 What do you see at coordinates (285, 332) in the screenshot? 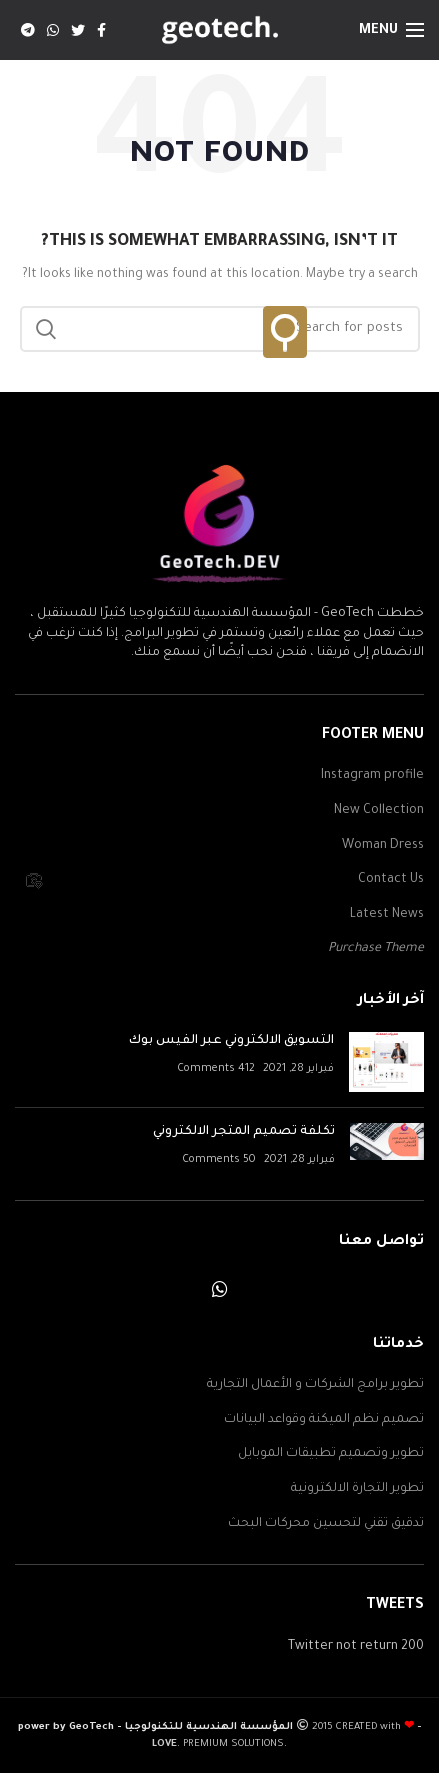
I see `select neuter or non-binary gender option` at bounding box center [285, 332].